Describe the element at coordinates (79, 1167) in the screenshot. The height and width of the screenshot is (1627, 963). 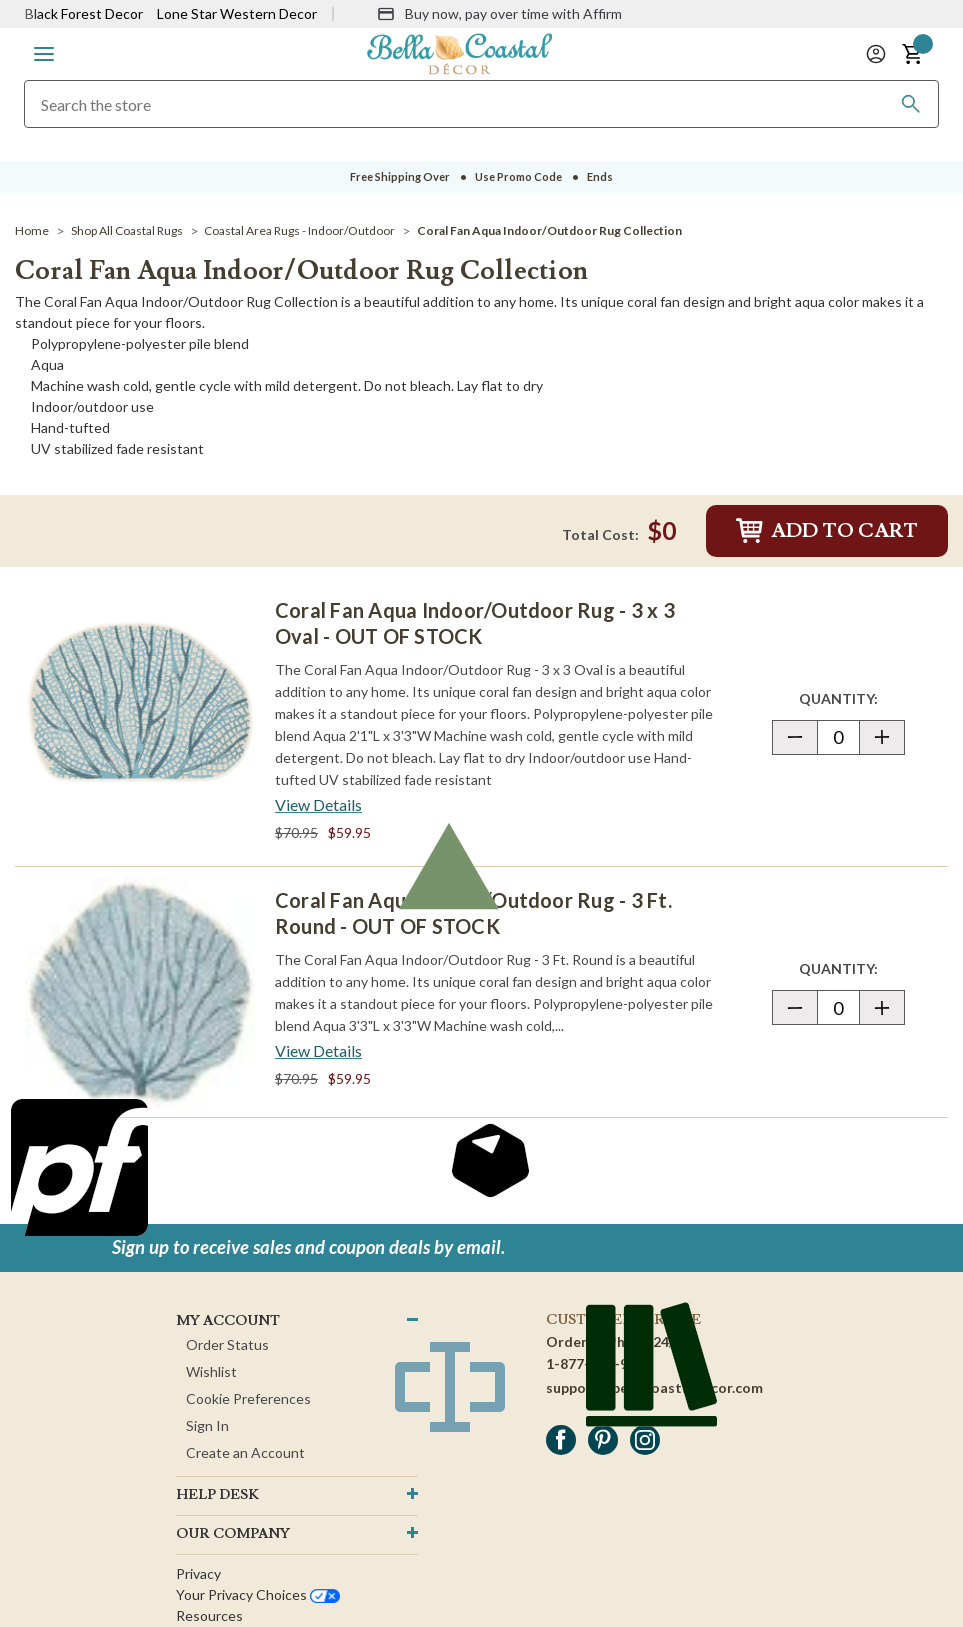
I see `open pfSense firewall dashboard` at that location.